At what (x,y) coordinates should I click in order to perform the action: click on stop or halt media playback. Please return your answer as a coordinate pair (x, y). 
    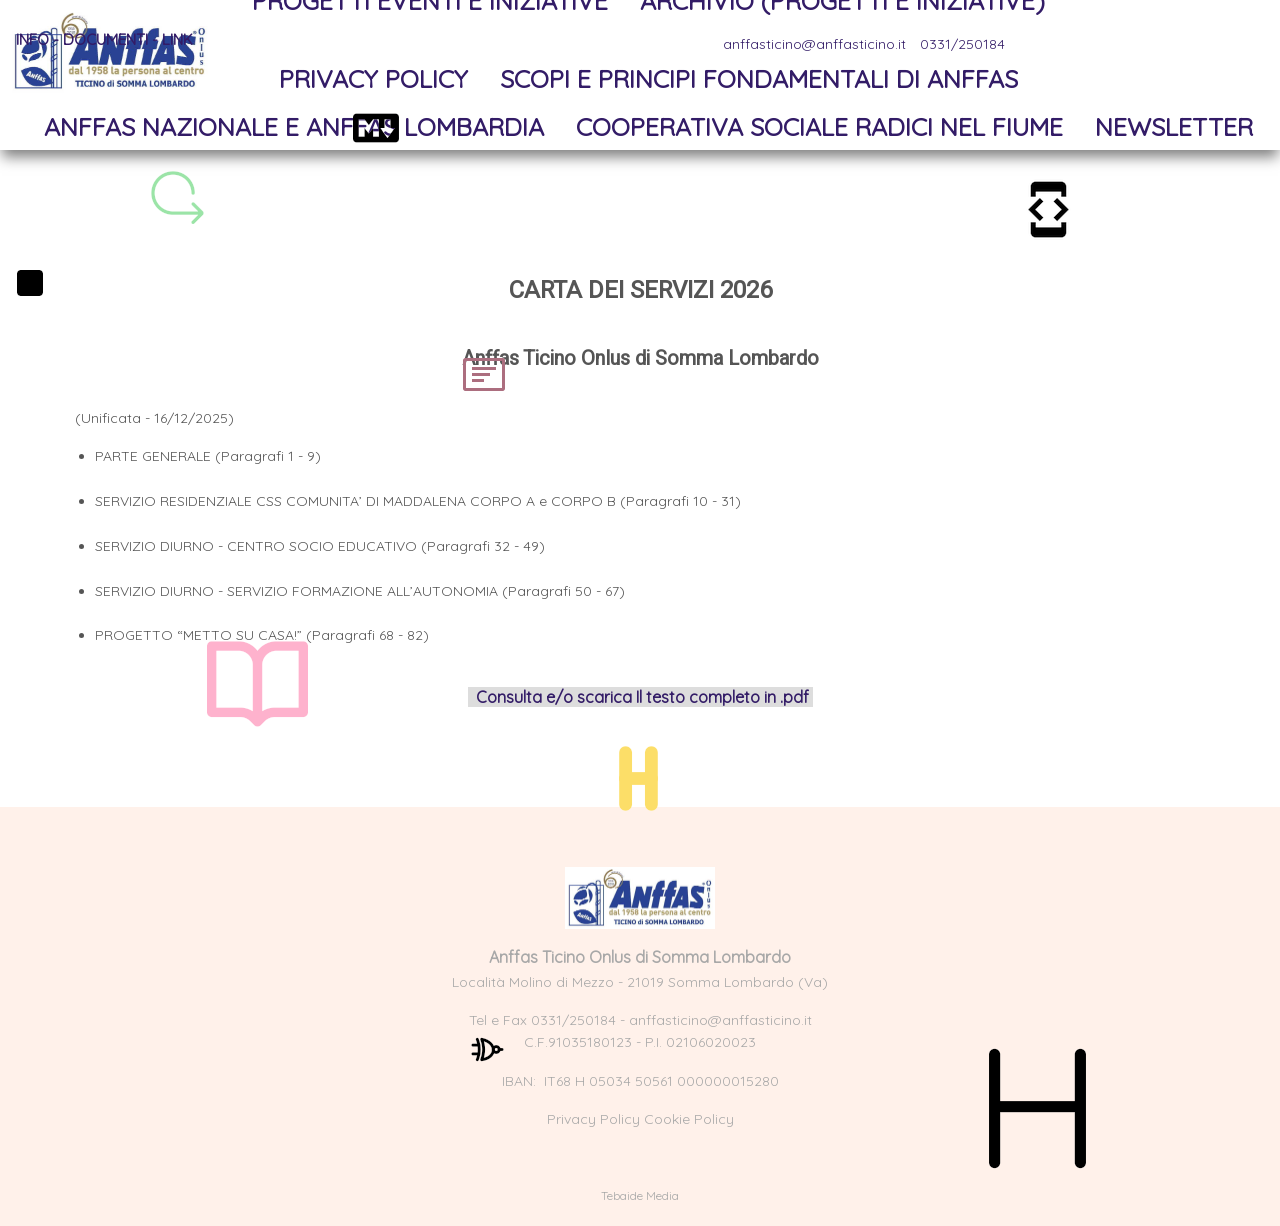
    Looking at the image, I should click on (30, 283).